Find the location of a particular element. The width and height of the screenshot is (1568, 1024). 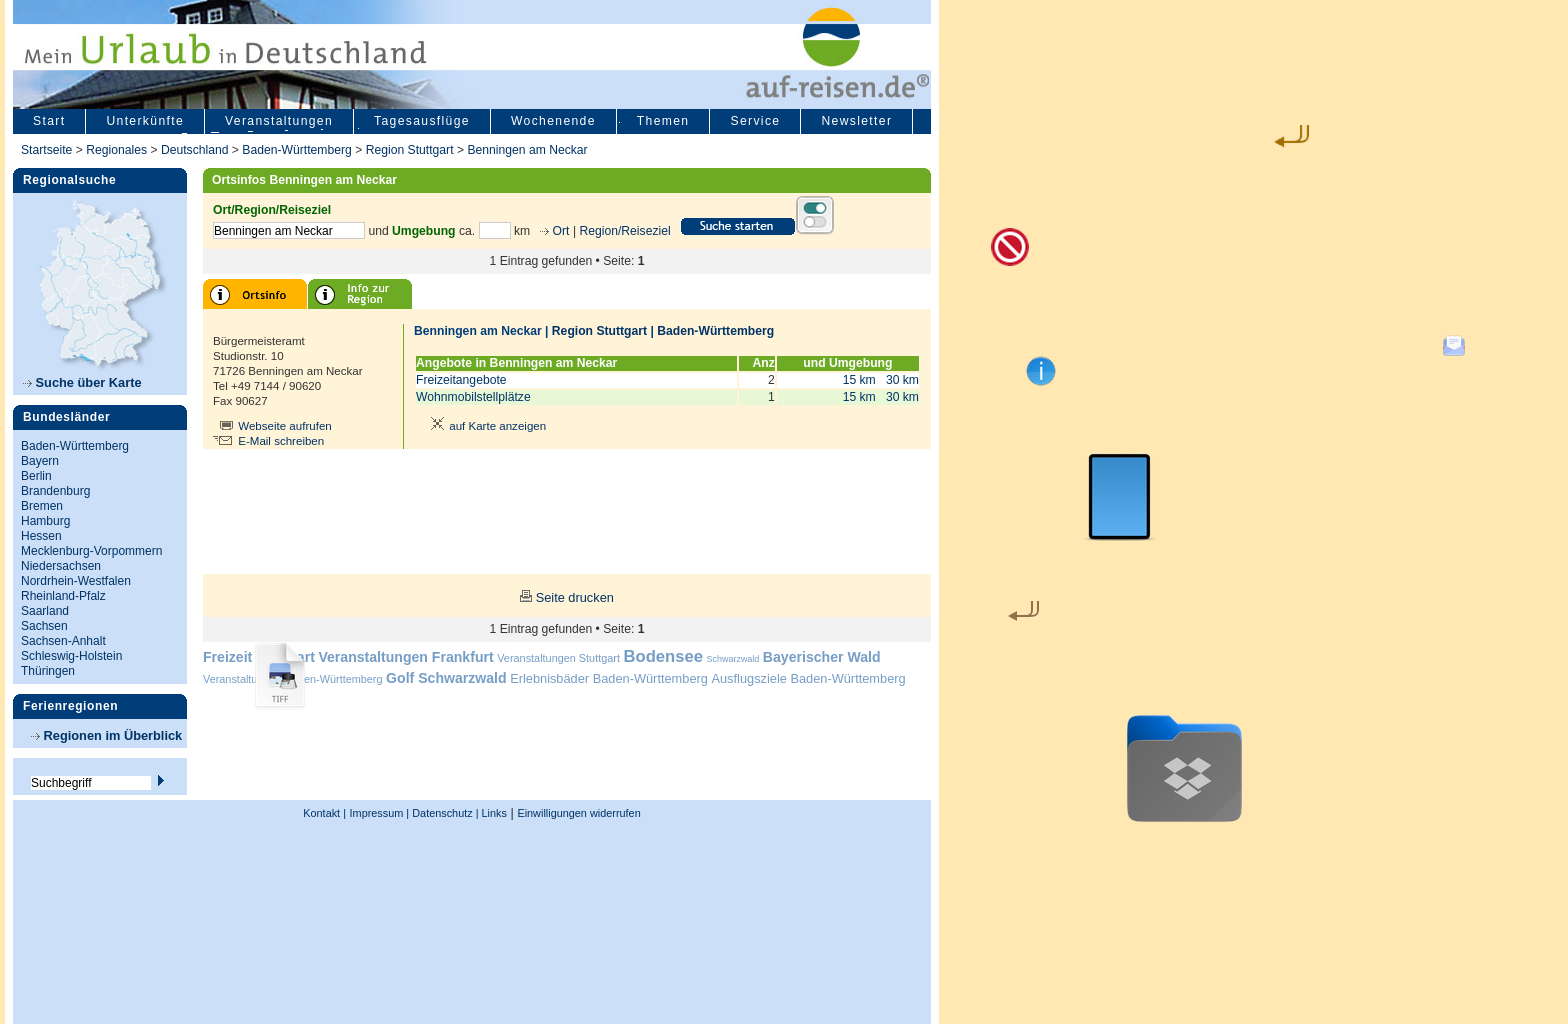

indicates a message has been read is located at coordinates (1454, 346).